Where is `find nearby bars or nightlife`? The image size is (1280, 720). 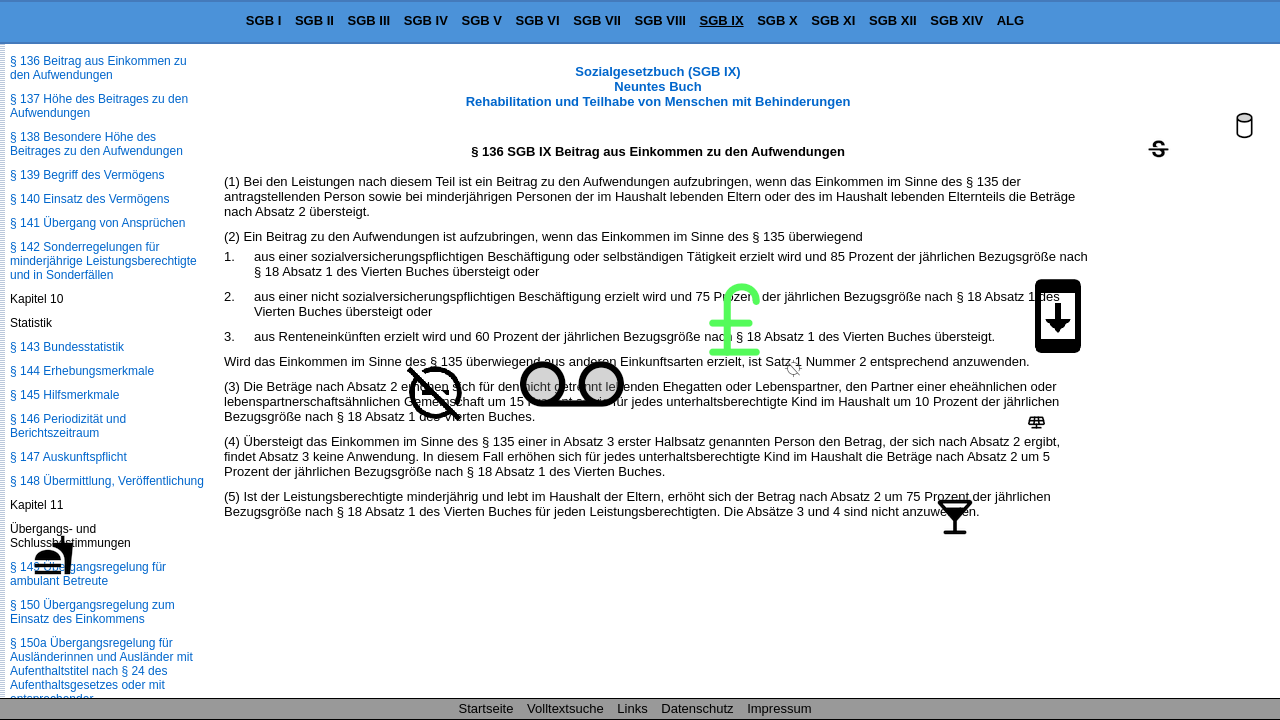 find nearby bars or nightlife is located at coordinates (955, 517).